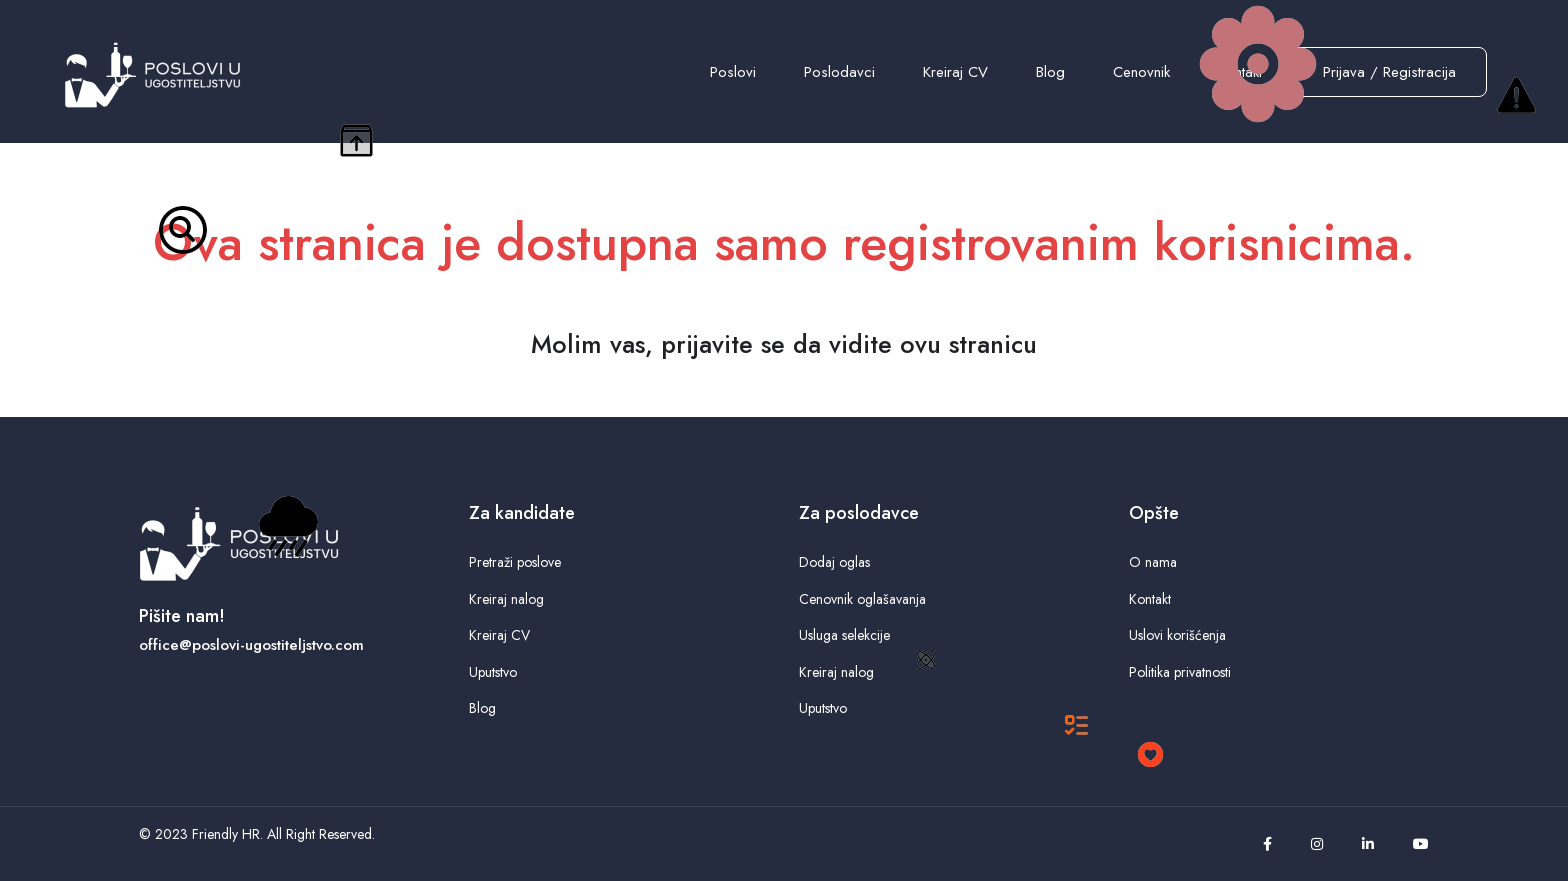 This screenshot has width=1568, height=881. I want to click on view your to-do list, so click(1076, 725).